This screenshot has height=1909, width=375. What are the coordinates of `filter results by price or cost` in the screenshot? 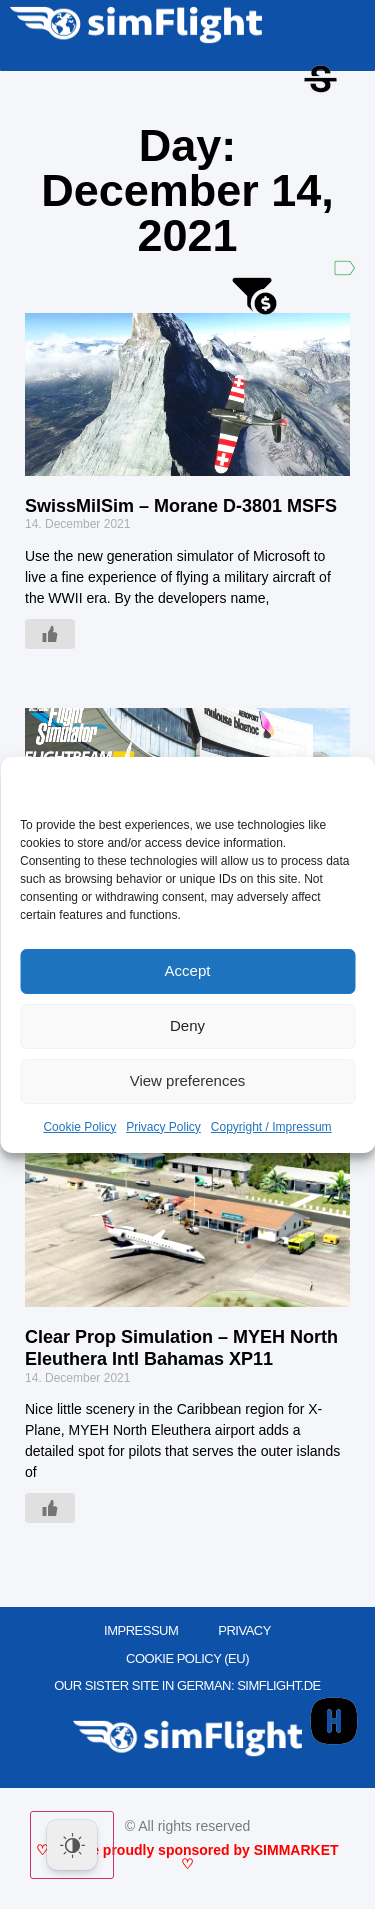 It's located at (254, 292).